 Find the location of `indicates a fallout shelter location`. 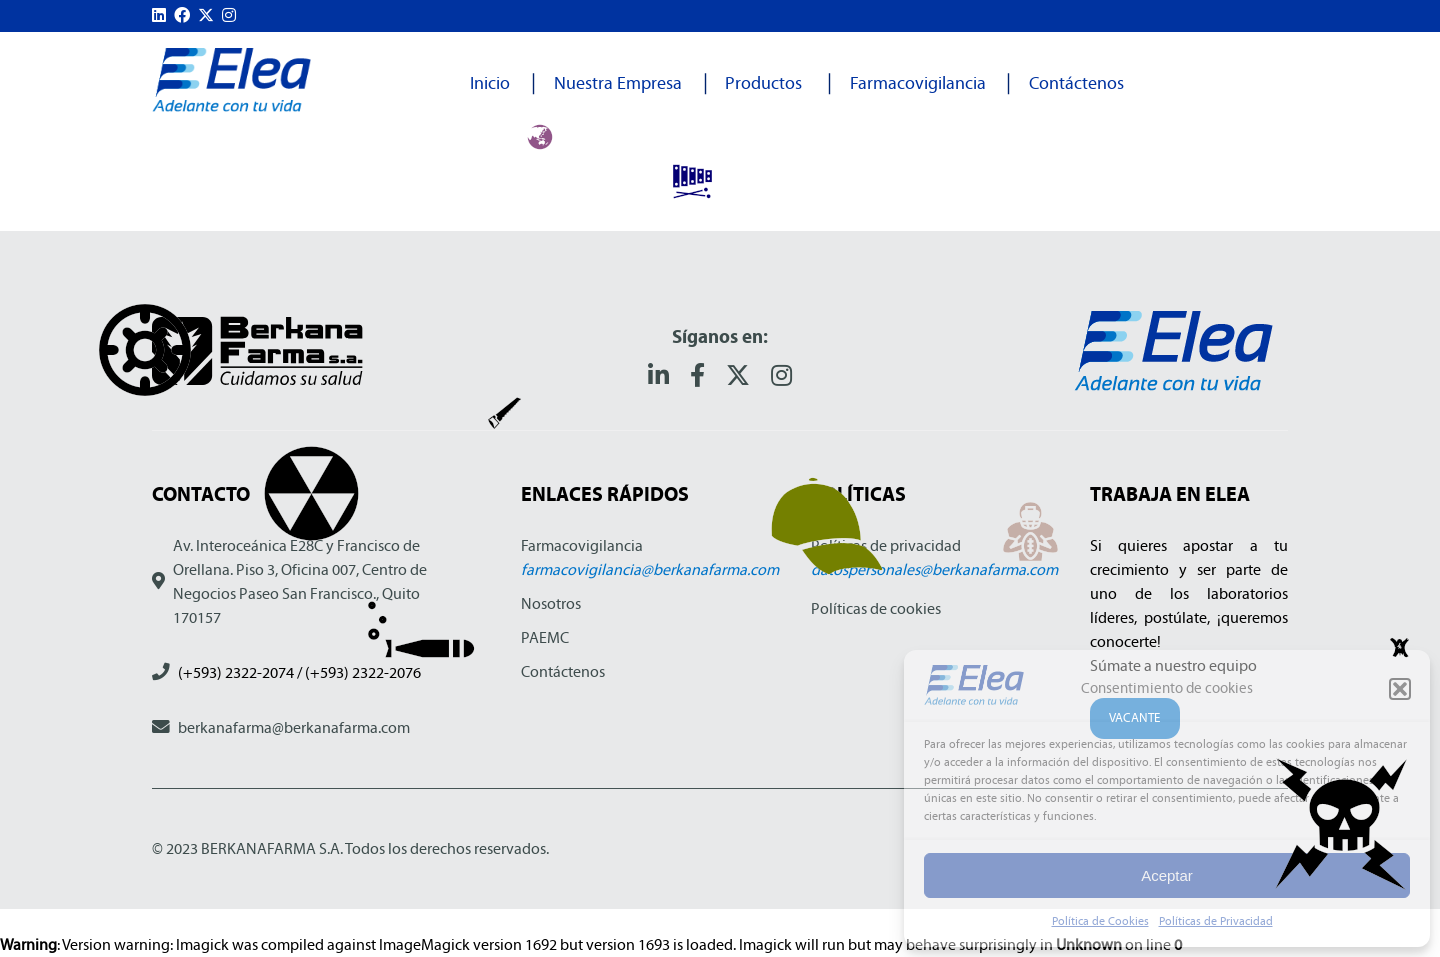

indicates a fallout shelter location is located at coordinates (311, 493).